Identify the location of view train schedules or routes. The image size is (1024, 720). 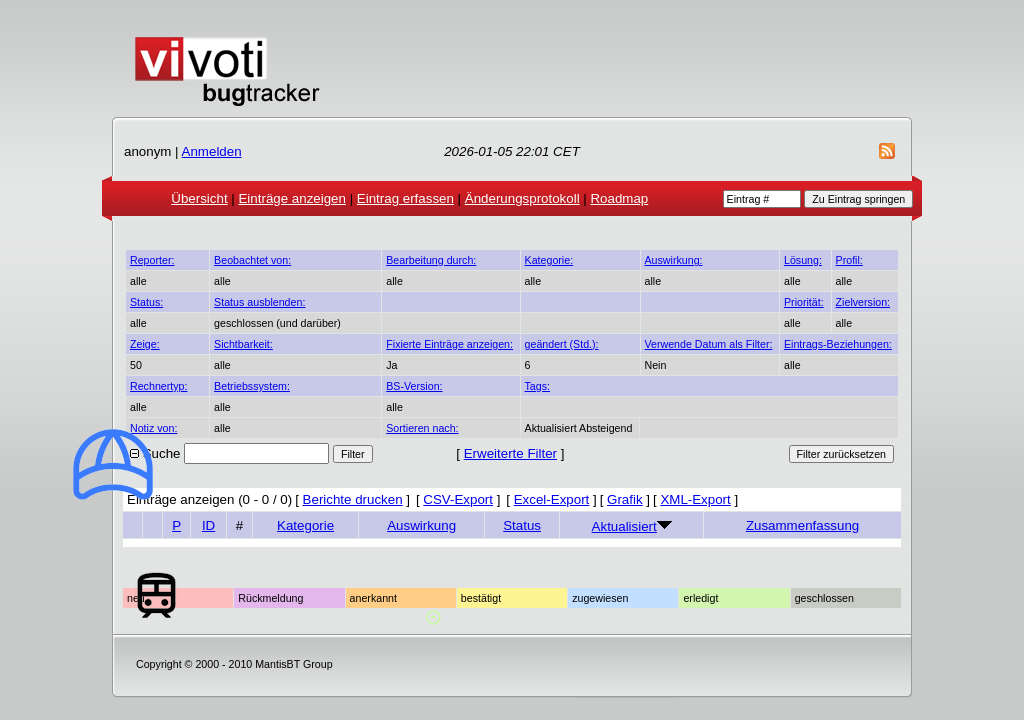
(156, 596).